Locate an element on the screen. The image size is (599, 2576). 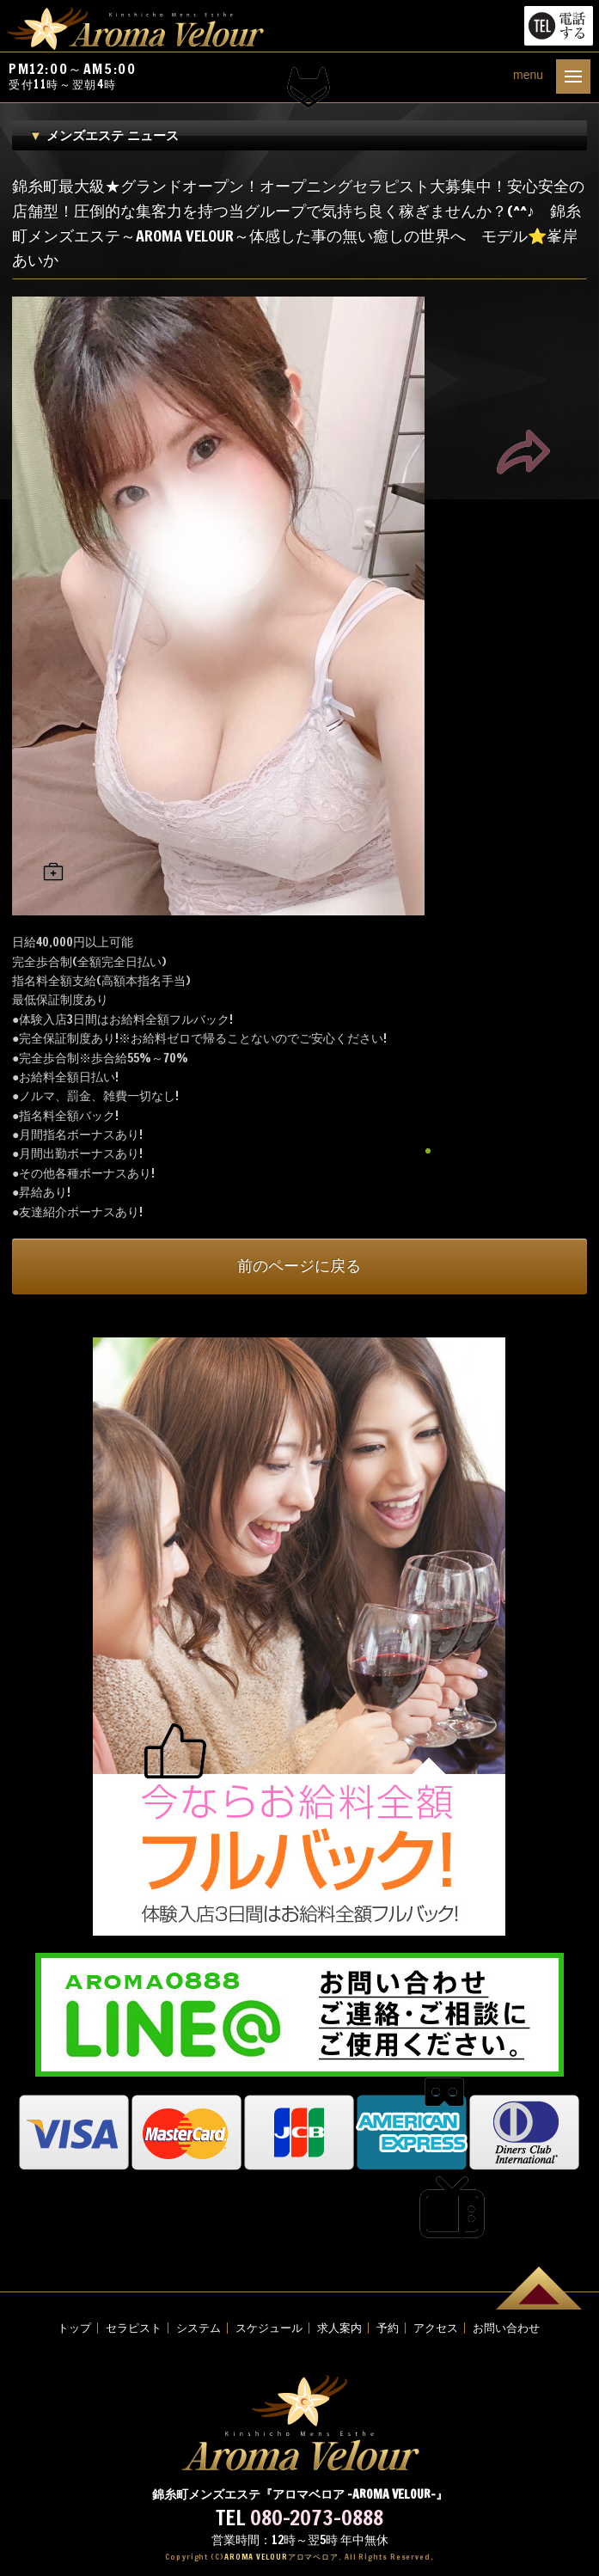
indicates an unread notification or new item is located at coordinates (428, 1151).